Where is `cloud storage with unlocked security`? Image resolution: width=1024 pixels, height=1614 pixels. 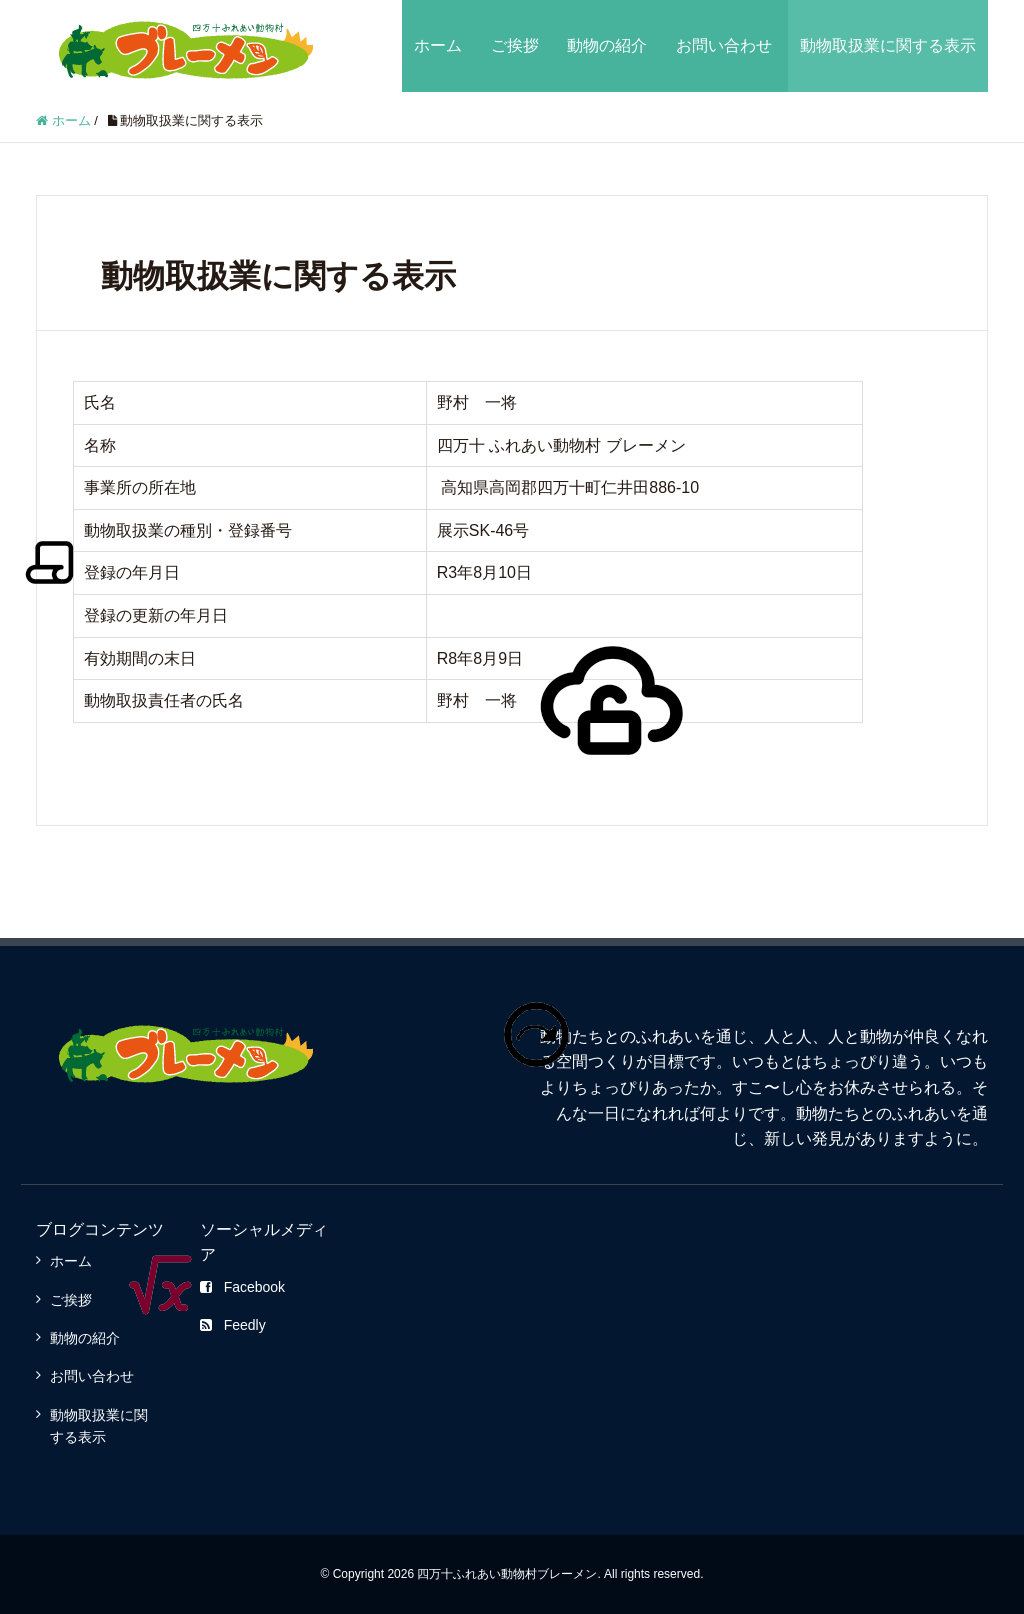
cloud storage with unlocked security is located at coordinates (609, 697).